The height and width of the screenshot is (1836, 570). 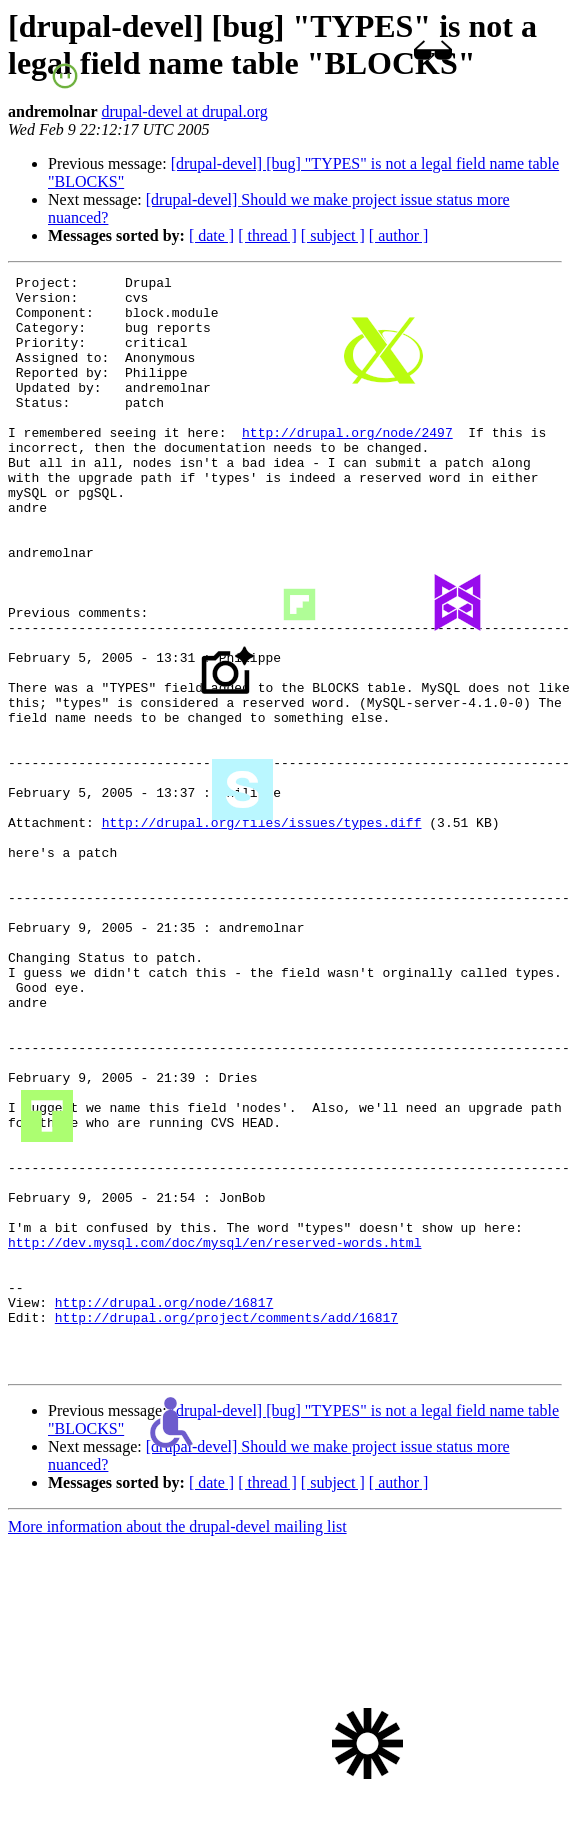 What do you see at coordinates (47, 1116) in the screenshot?
I see `open the TV Time app` at bounding box center [47, 1116].